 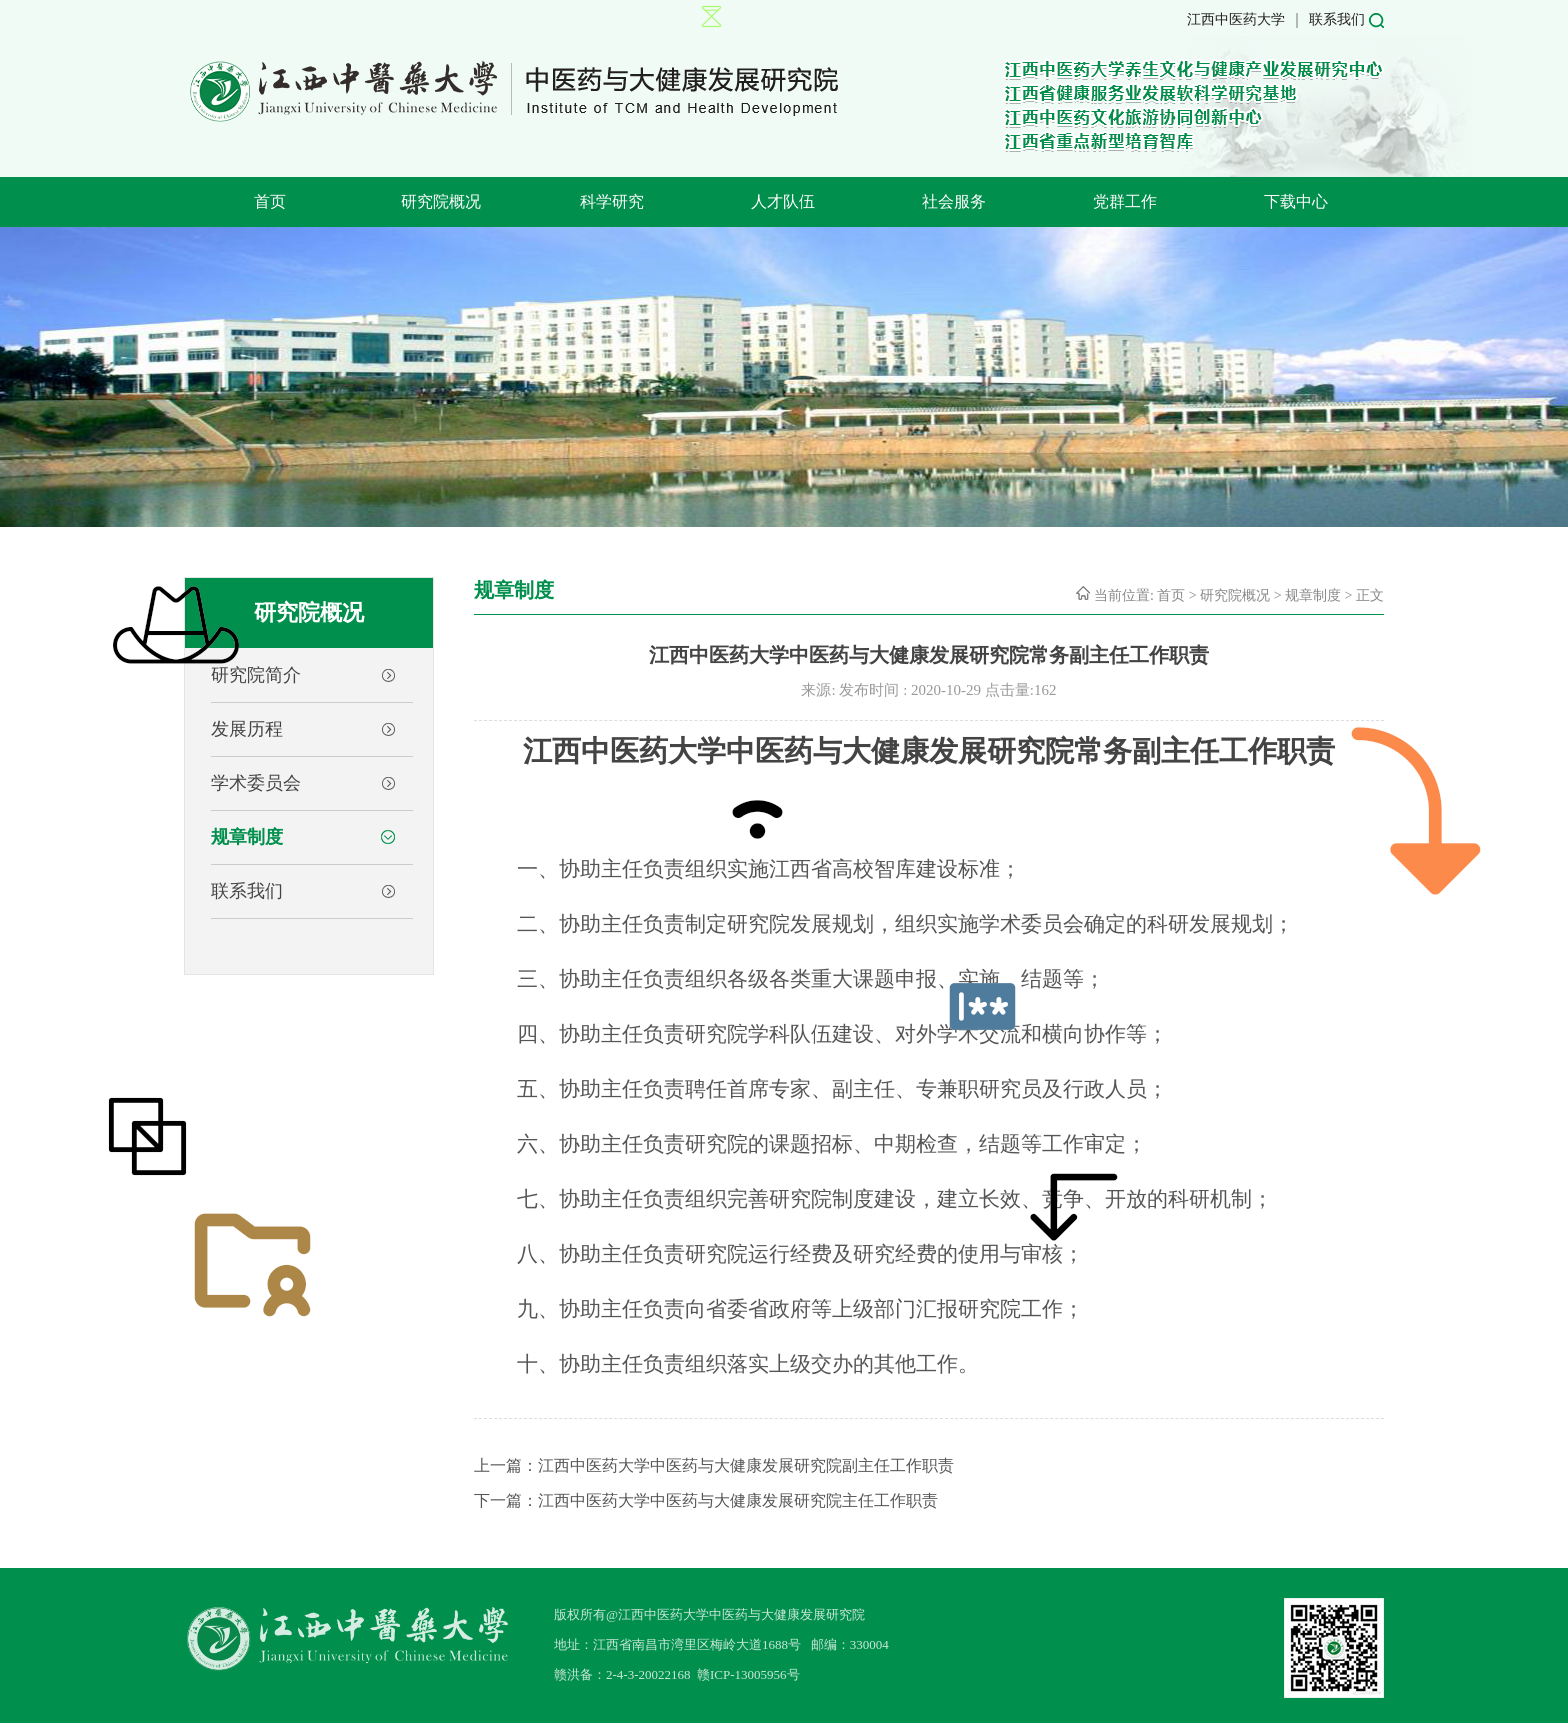 I want to click on navigate back and down in a menu hierarchy, so click(x=1070, y=1200).